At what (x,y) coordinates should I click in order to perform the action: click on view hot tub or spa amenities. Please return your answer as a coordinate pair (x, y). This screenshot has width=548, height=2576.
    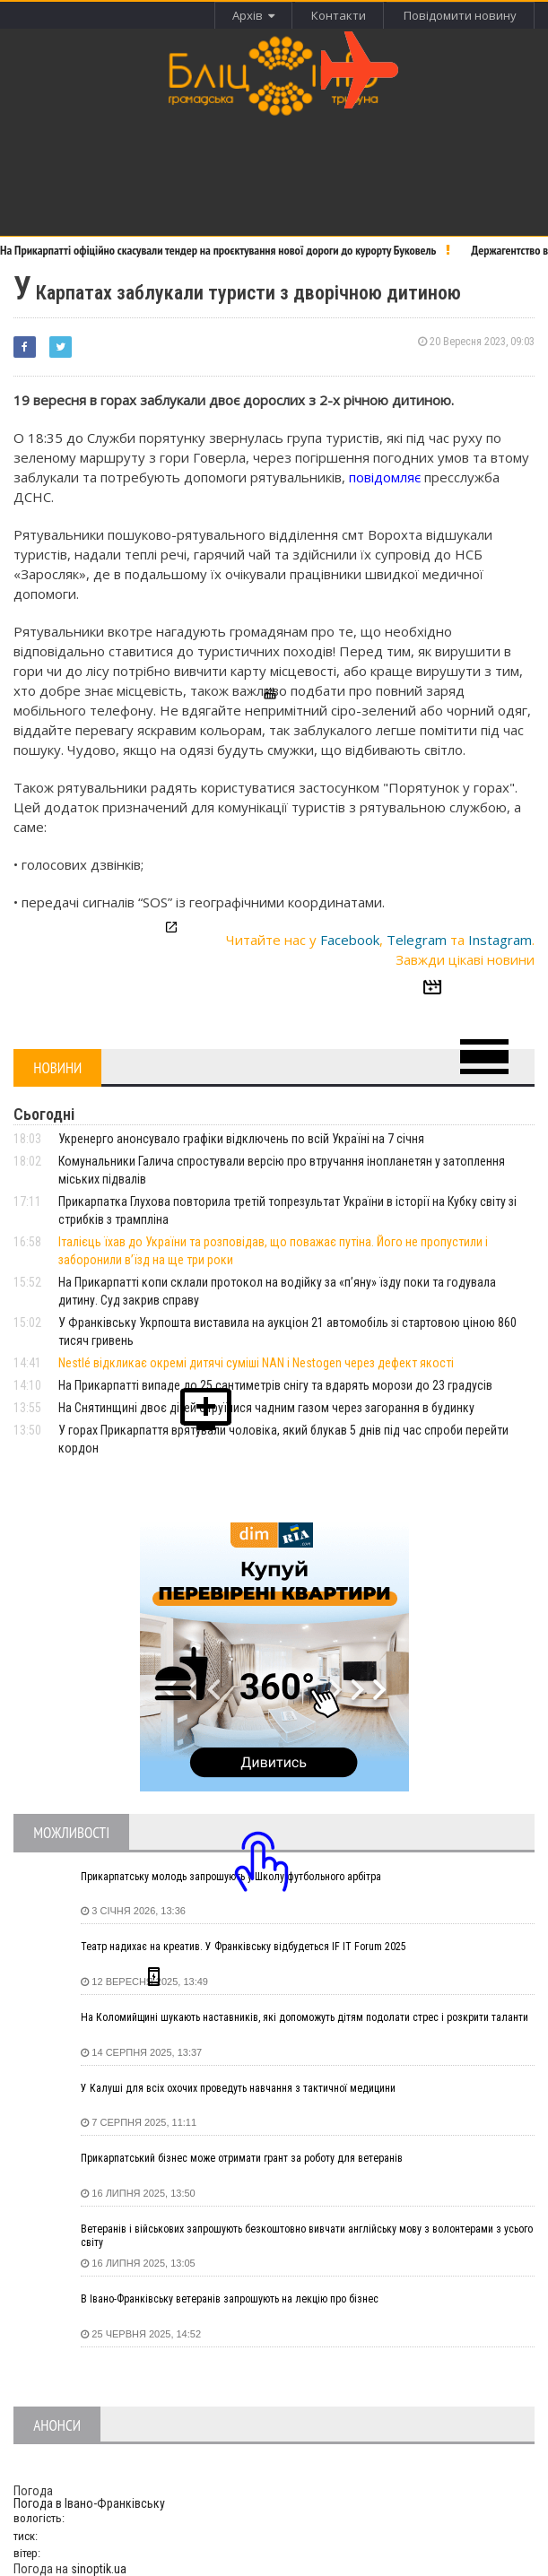
    Looking at the image, I should click on (270, 693).